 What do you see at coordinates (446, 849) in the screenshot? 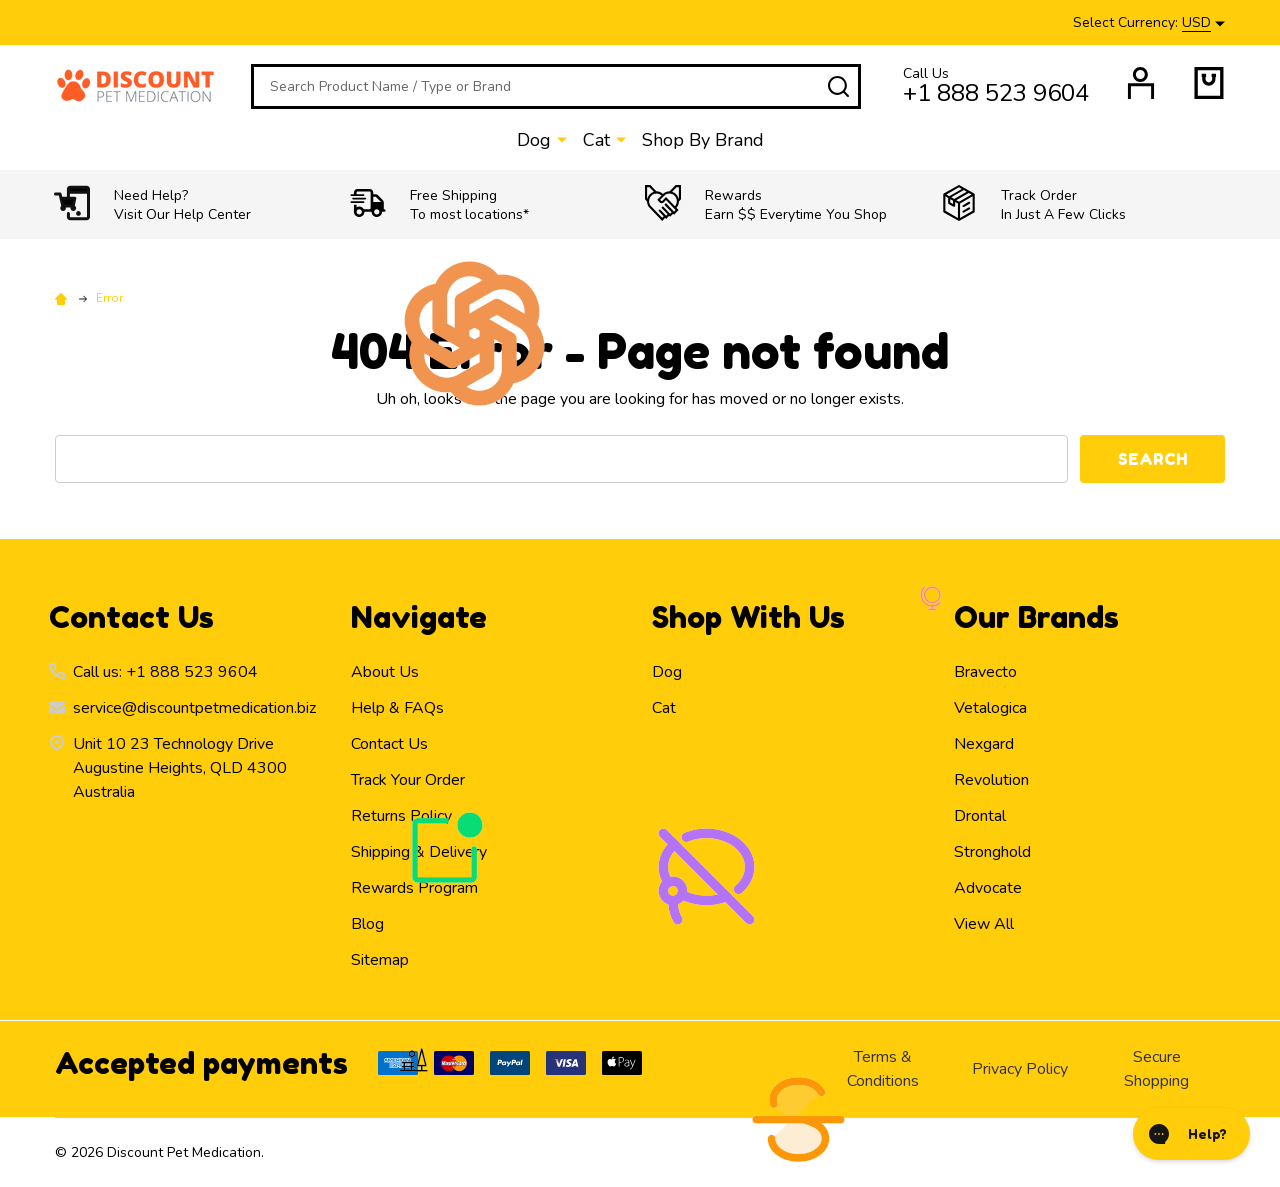
I see `indicates new notifications or alerts` at bounding box center [446, 849].